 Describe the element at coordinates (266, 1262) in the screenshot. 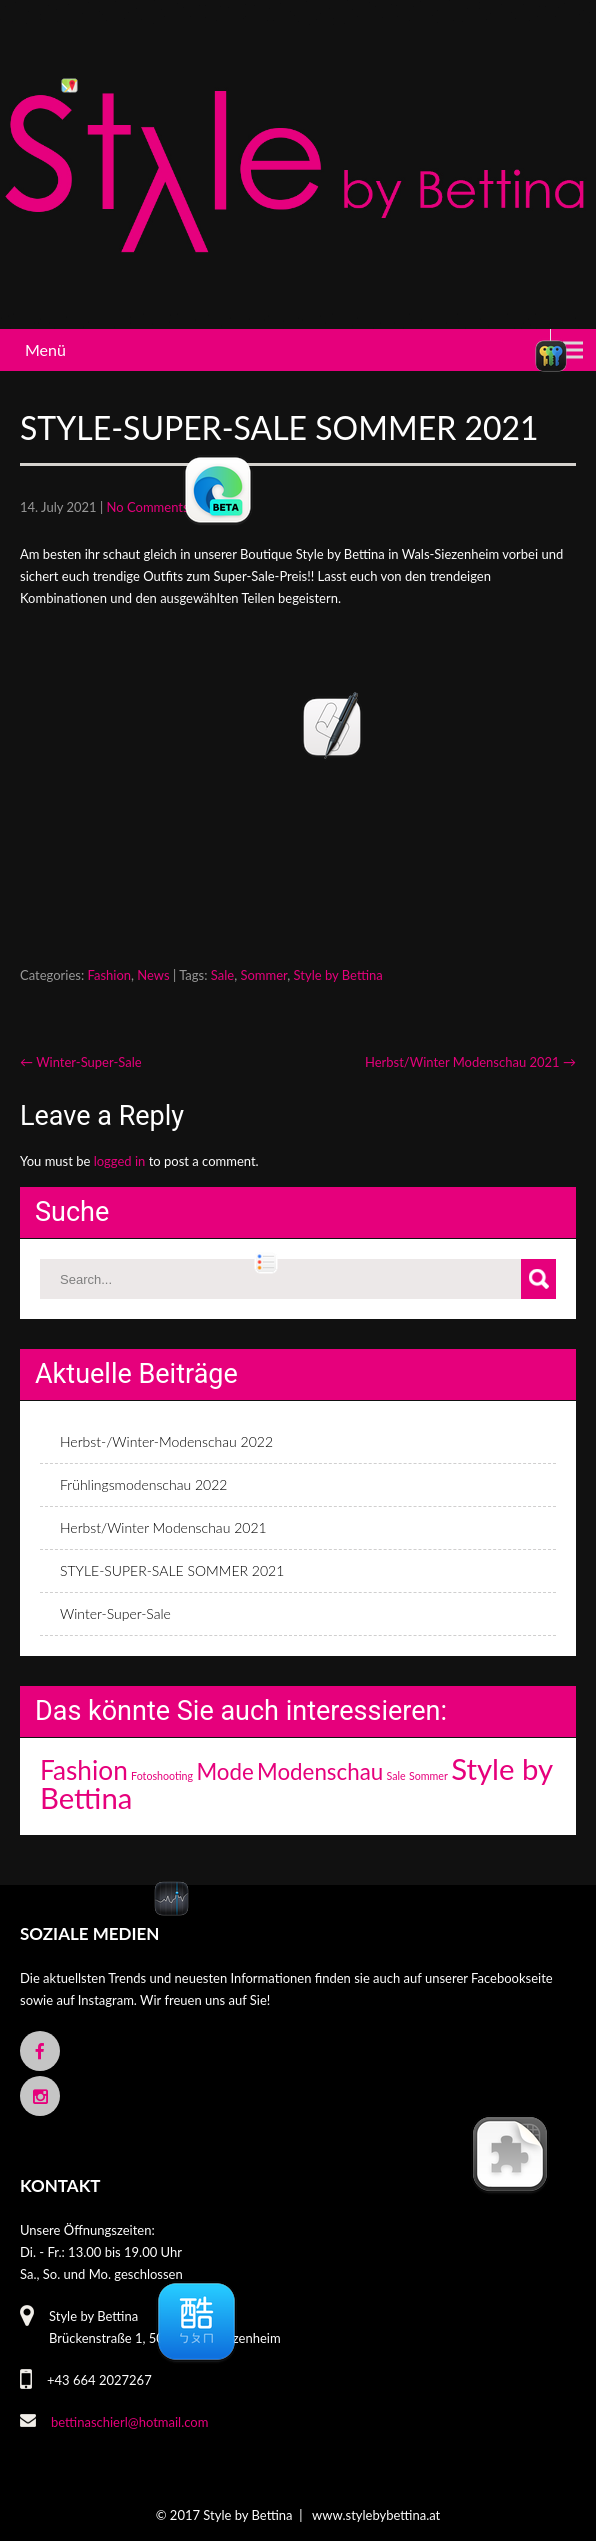

I see `open gnome to-do app` at that location.